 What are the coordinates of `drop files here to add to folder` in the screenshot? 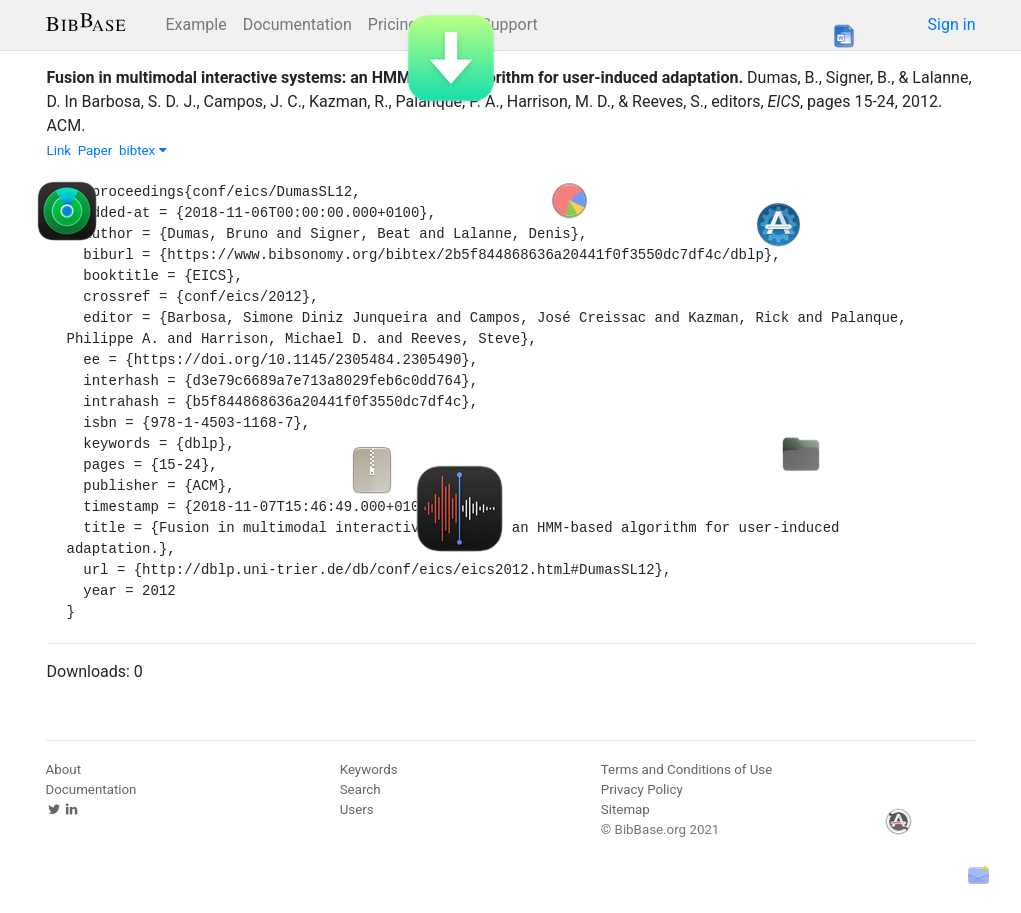 It's located at (801, 454).